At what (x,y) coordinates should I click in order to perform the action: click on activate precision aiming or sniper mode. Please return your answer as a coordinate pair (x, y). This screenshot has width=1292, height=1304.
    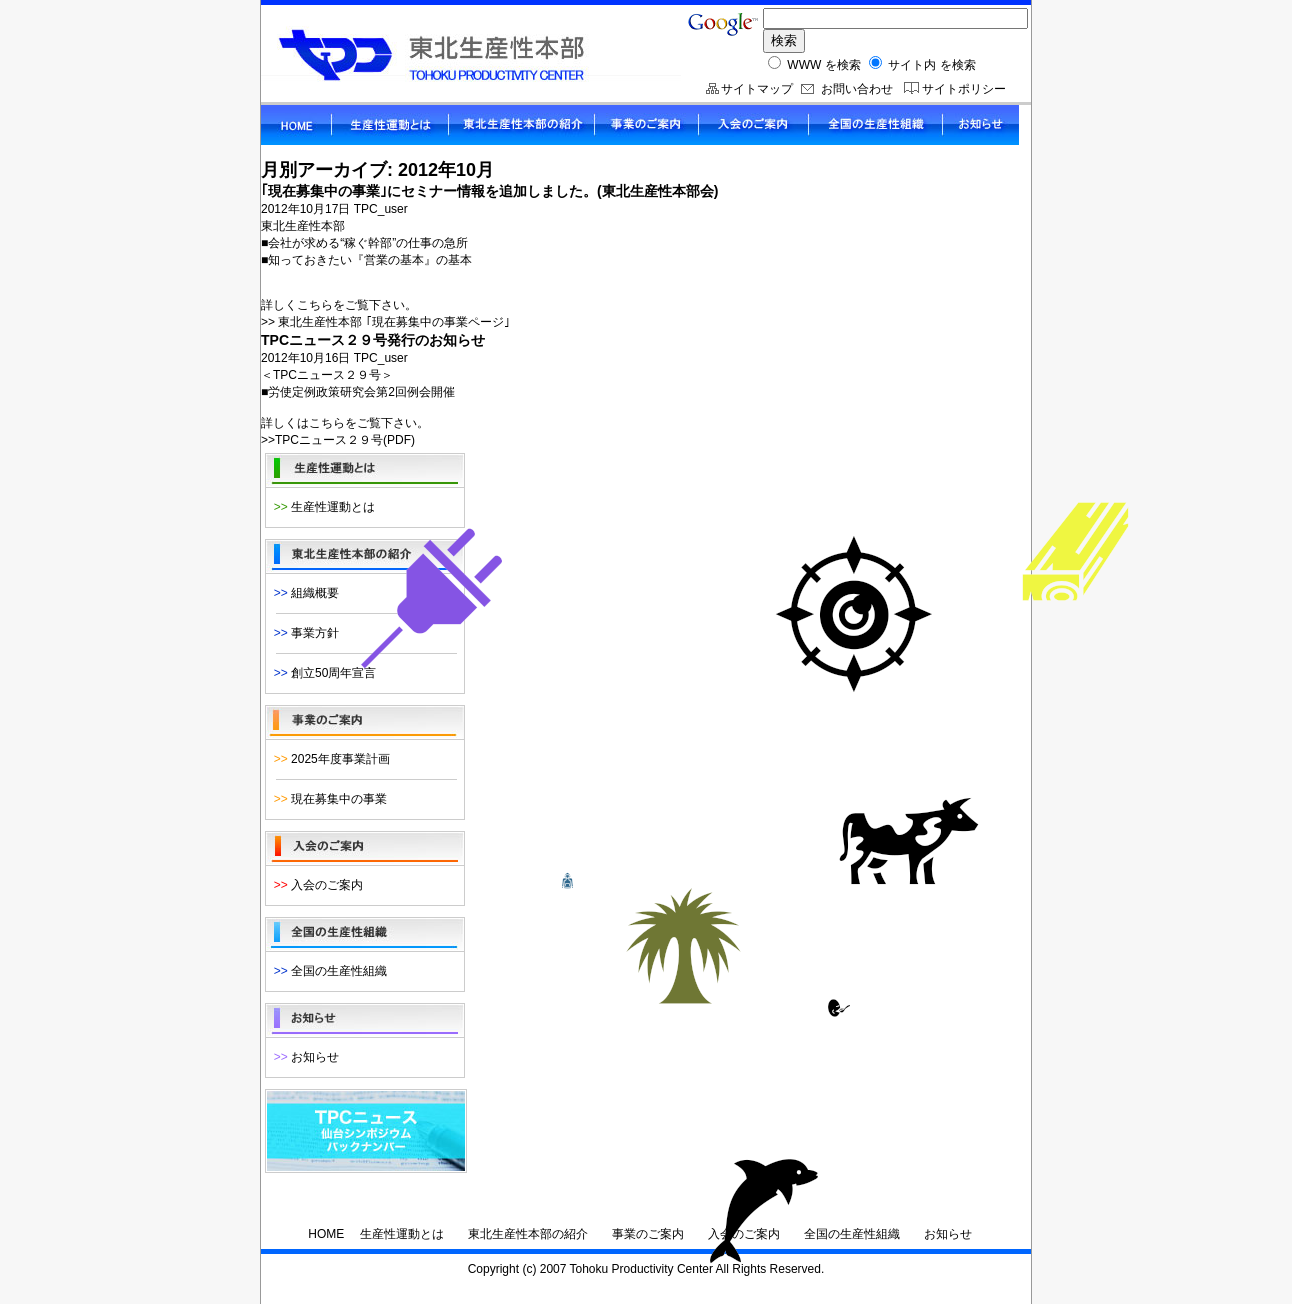
    Looking at the image, I should click on (852, 615).